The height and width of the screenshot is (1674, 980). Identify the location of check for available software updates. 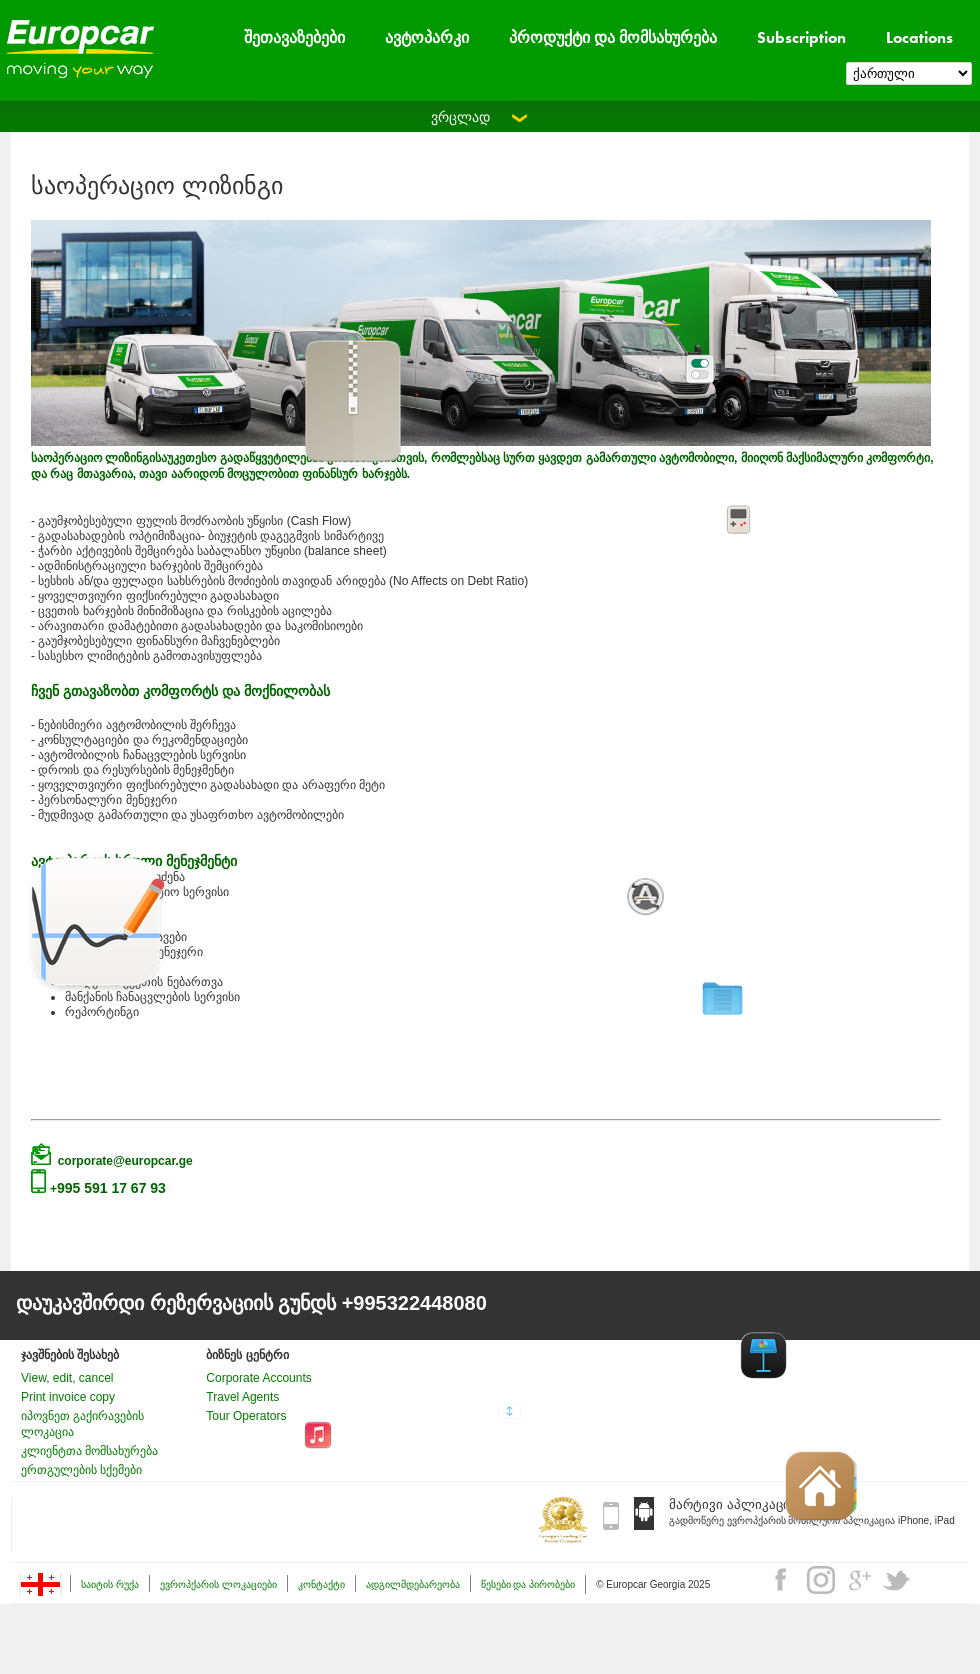
(645, 896).